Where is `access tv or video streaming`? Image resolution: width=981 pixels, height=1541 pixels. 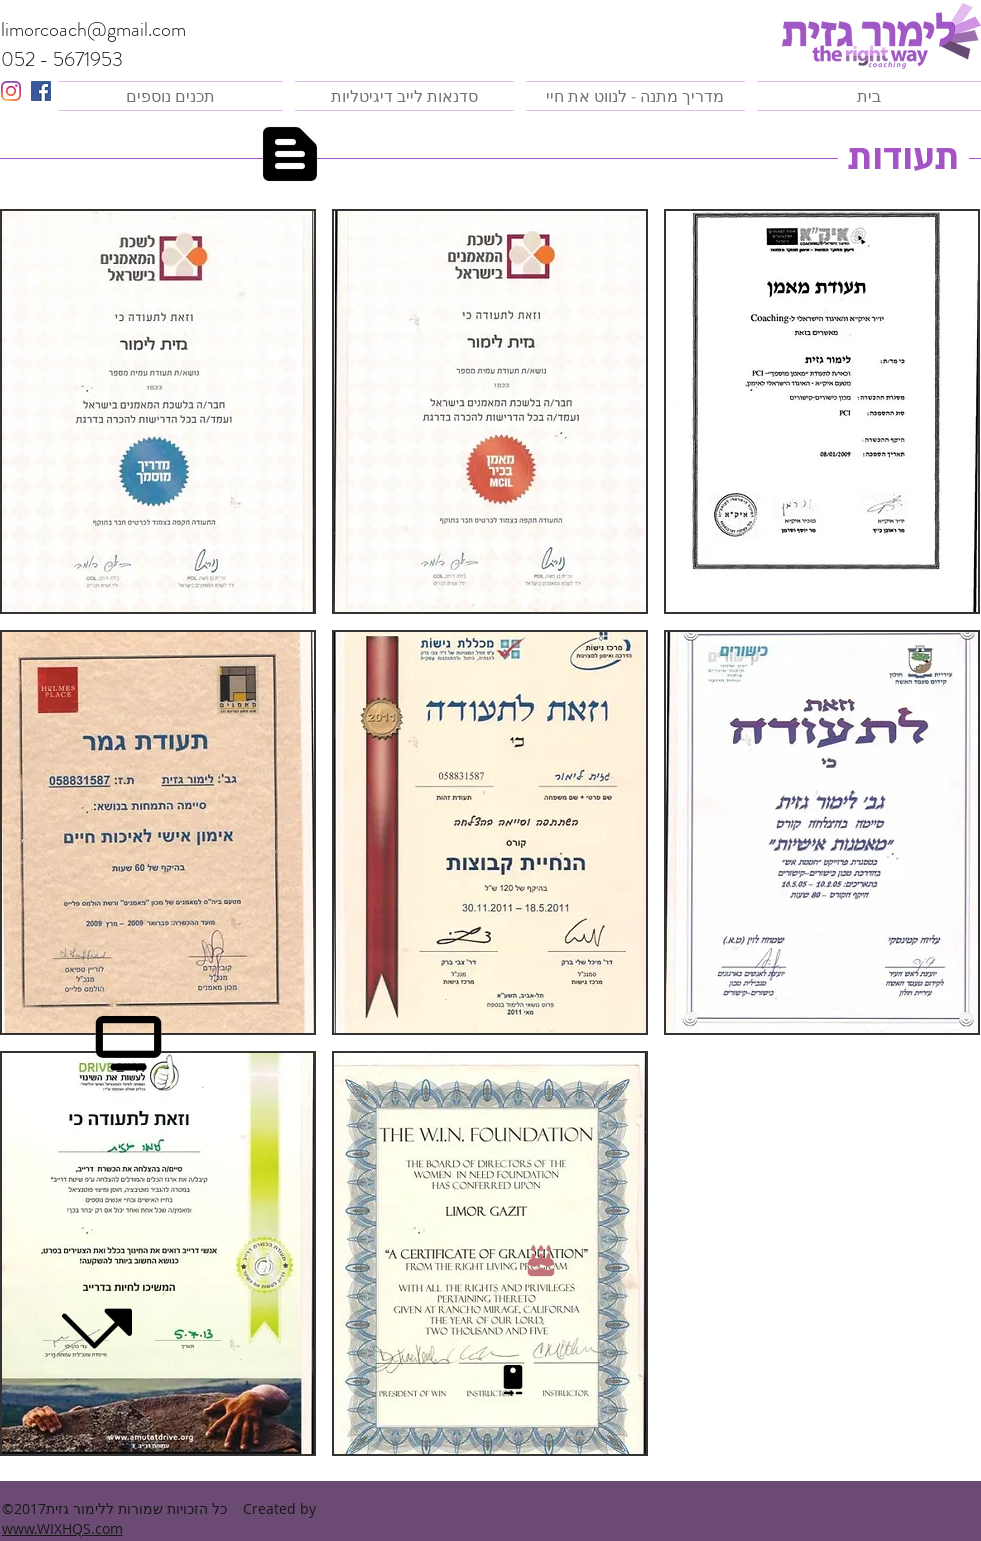 access tv or video streaming is located at coordinates (128, 1041).